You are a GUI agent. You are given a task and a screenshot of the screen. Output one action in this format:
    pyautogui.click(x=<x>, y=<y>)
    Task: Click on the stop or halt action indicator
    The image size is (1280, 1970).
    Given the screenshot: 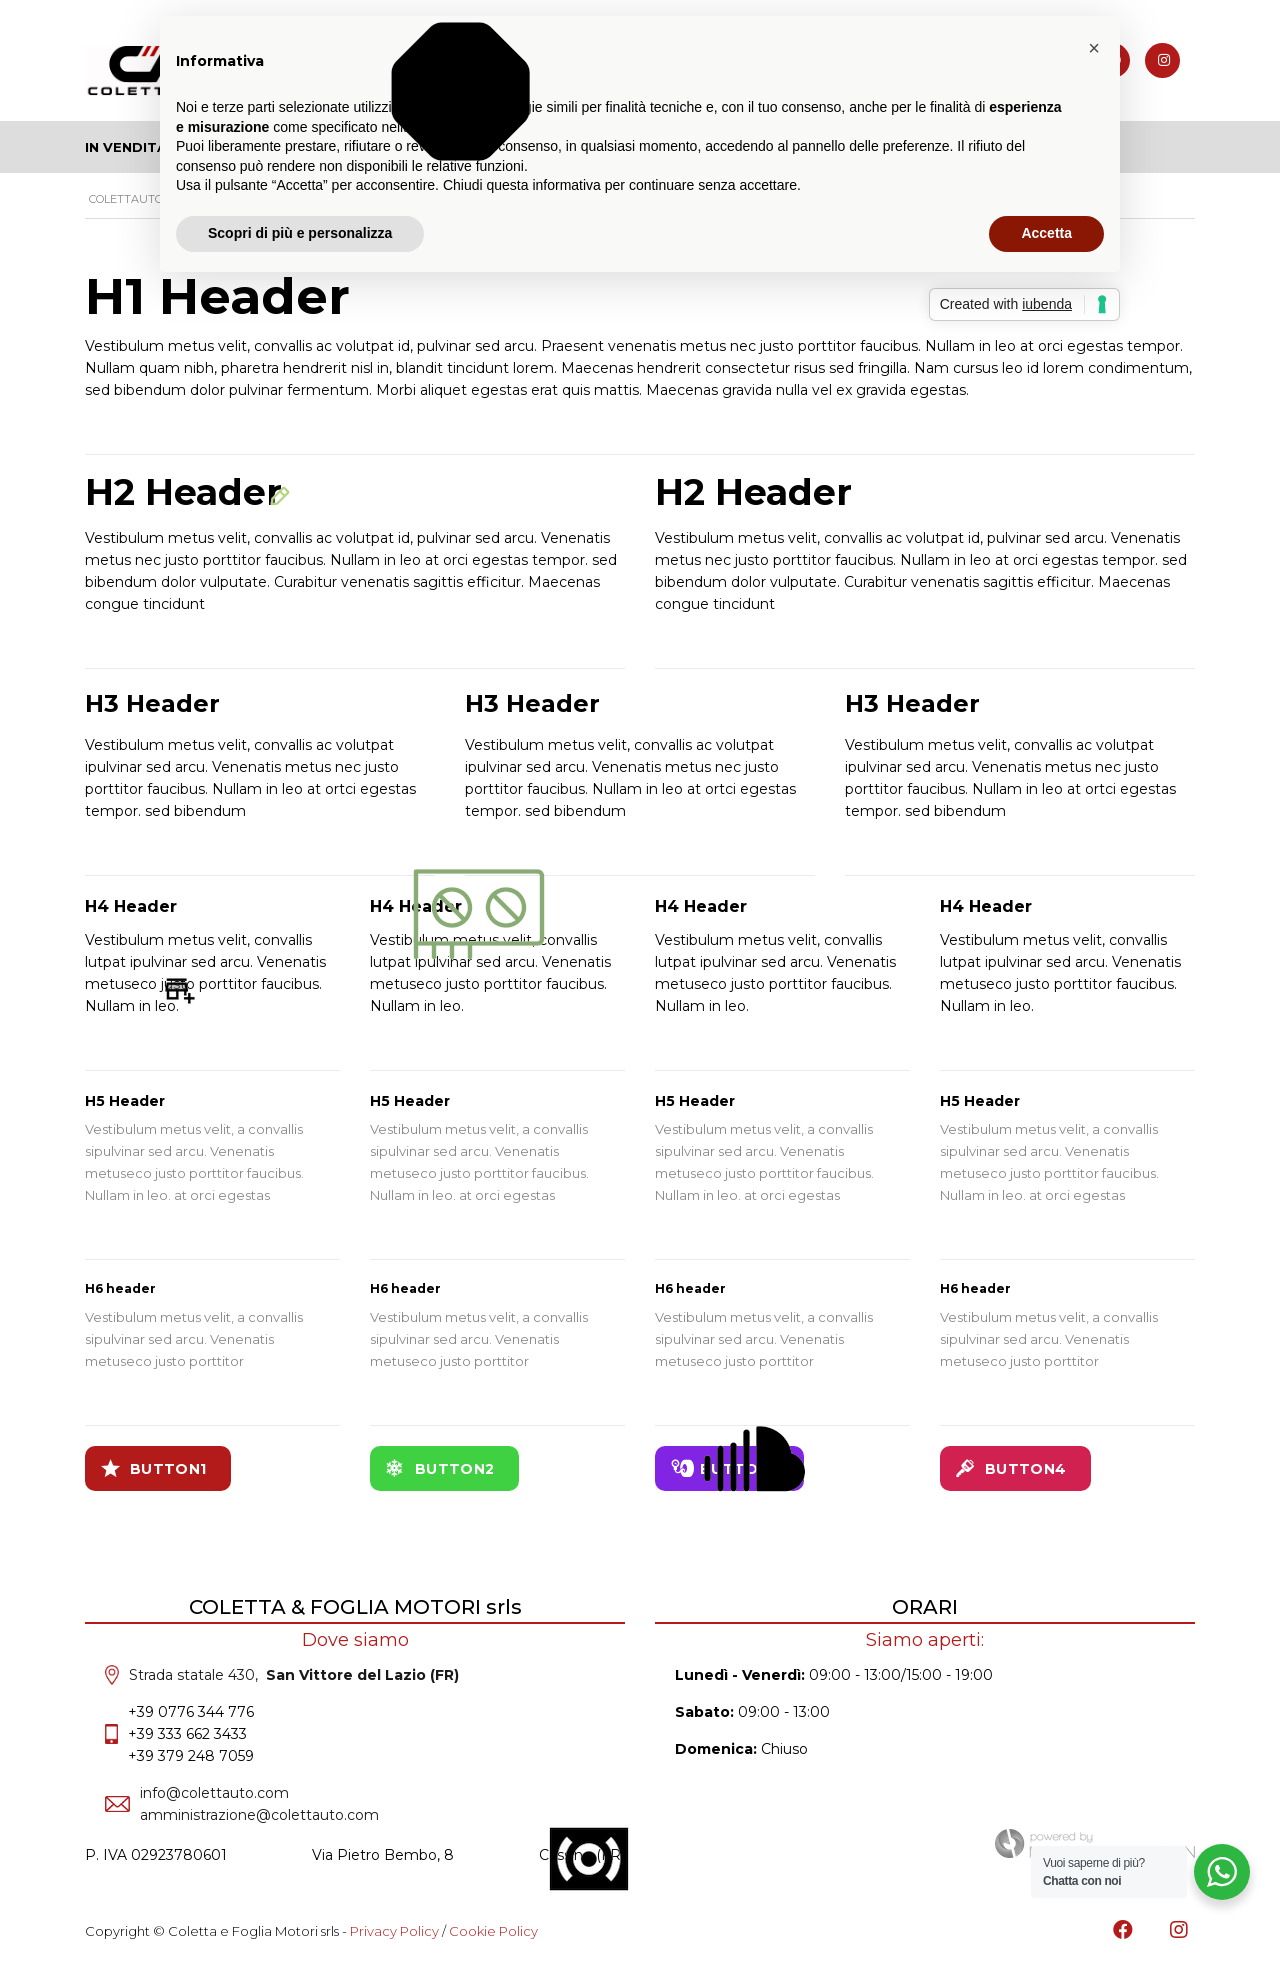 What is the action you would take?
    pyautogui.click(x=460, y=91)
    